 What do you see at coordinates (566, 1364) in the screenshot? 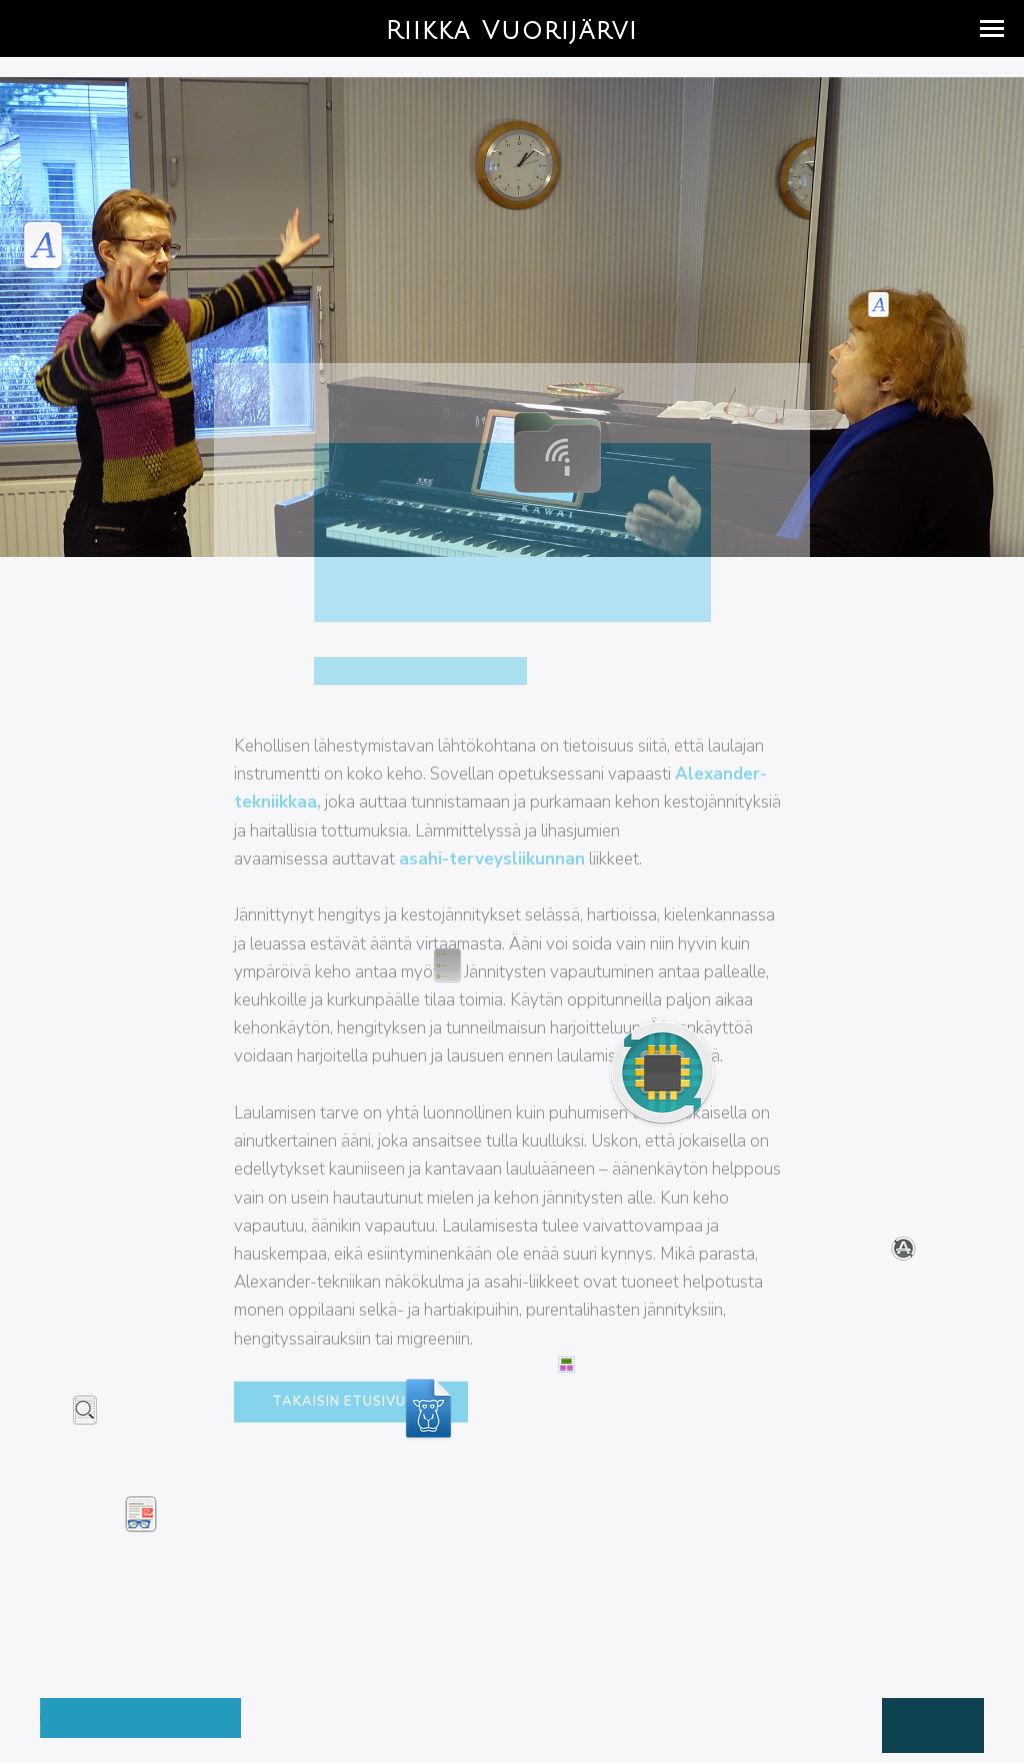
I see `select all items in the current view` at bounding box center [566, 1364].